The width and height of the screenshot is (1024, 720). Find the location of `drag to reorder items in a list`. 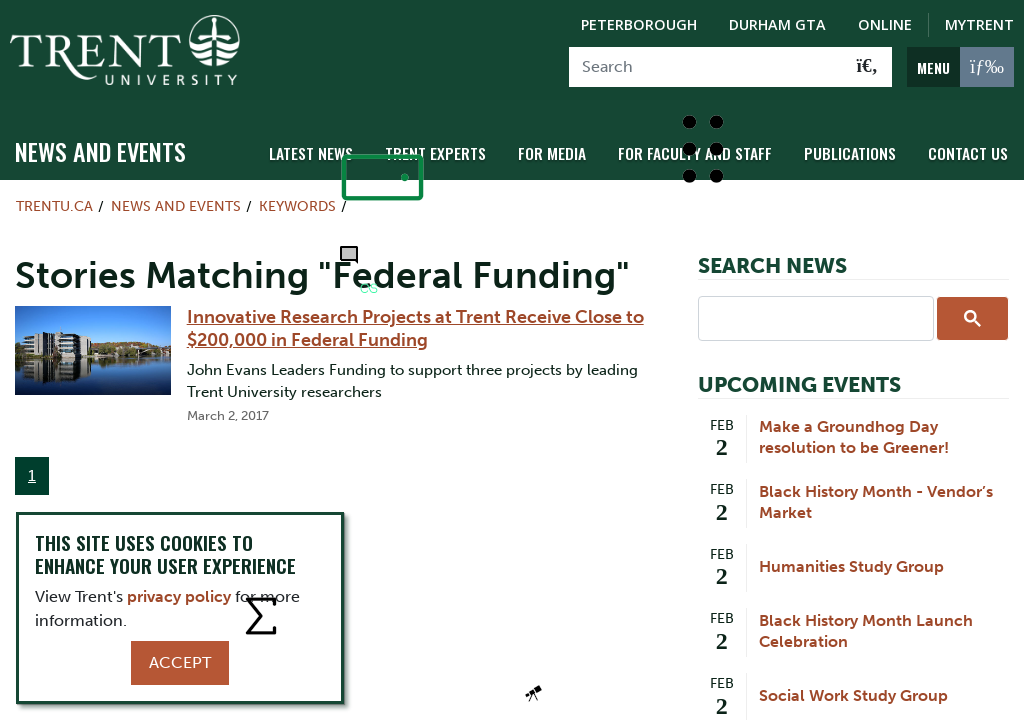

drag to reorder items in a list is located at coordinates (703, 149).